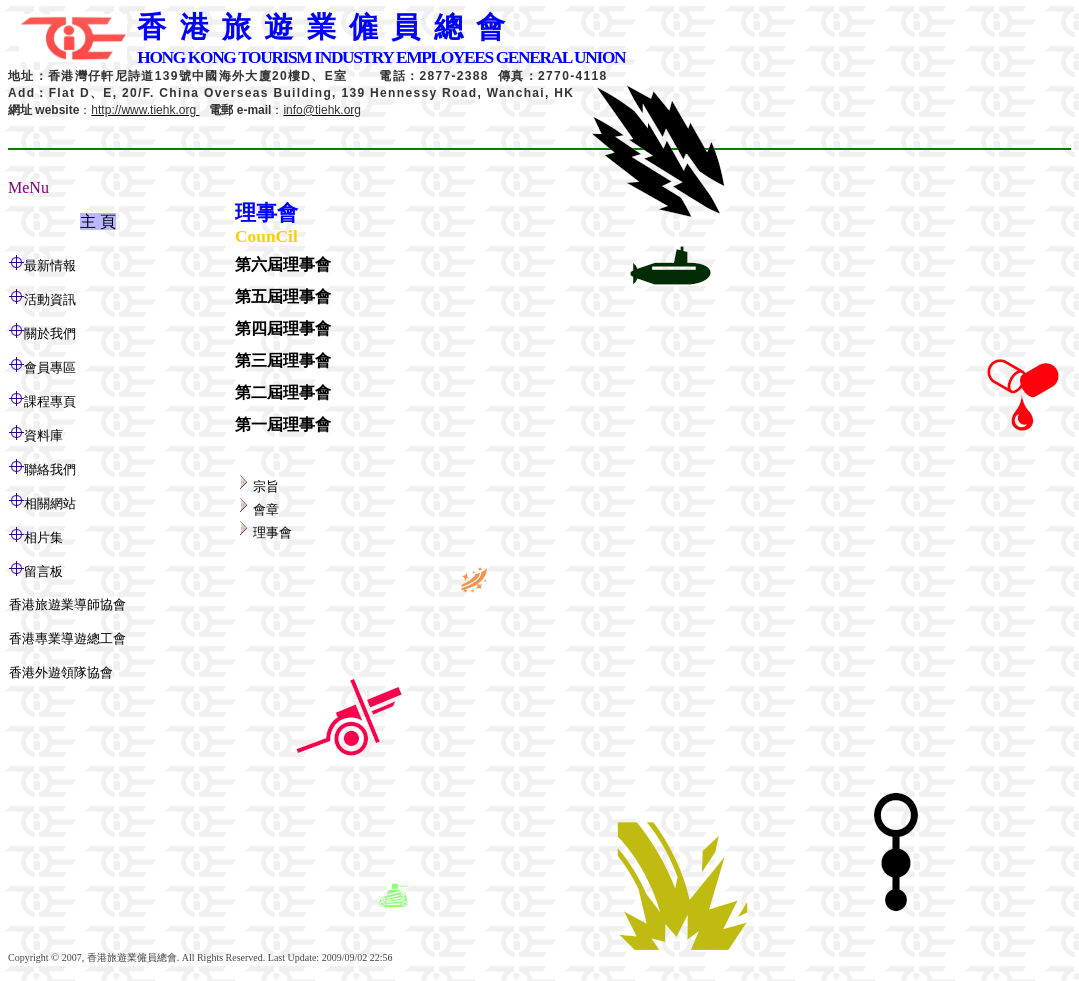 The image size is (1079, 981). I want to click on artillery unit or weapon in a strategy game, so click(351, 702).